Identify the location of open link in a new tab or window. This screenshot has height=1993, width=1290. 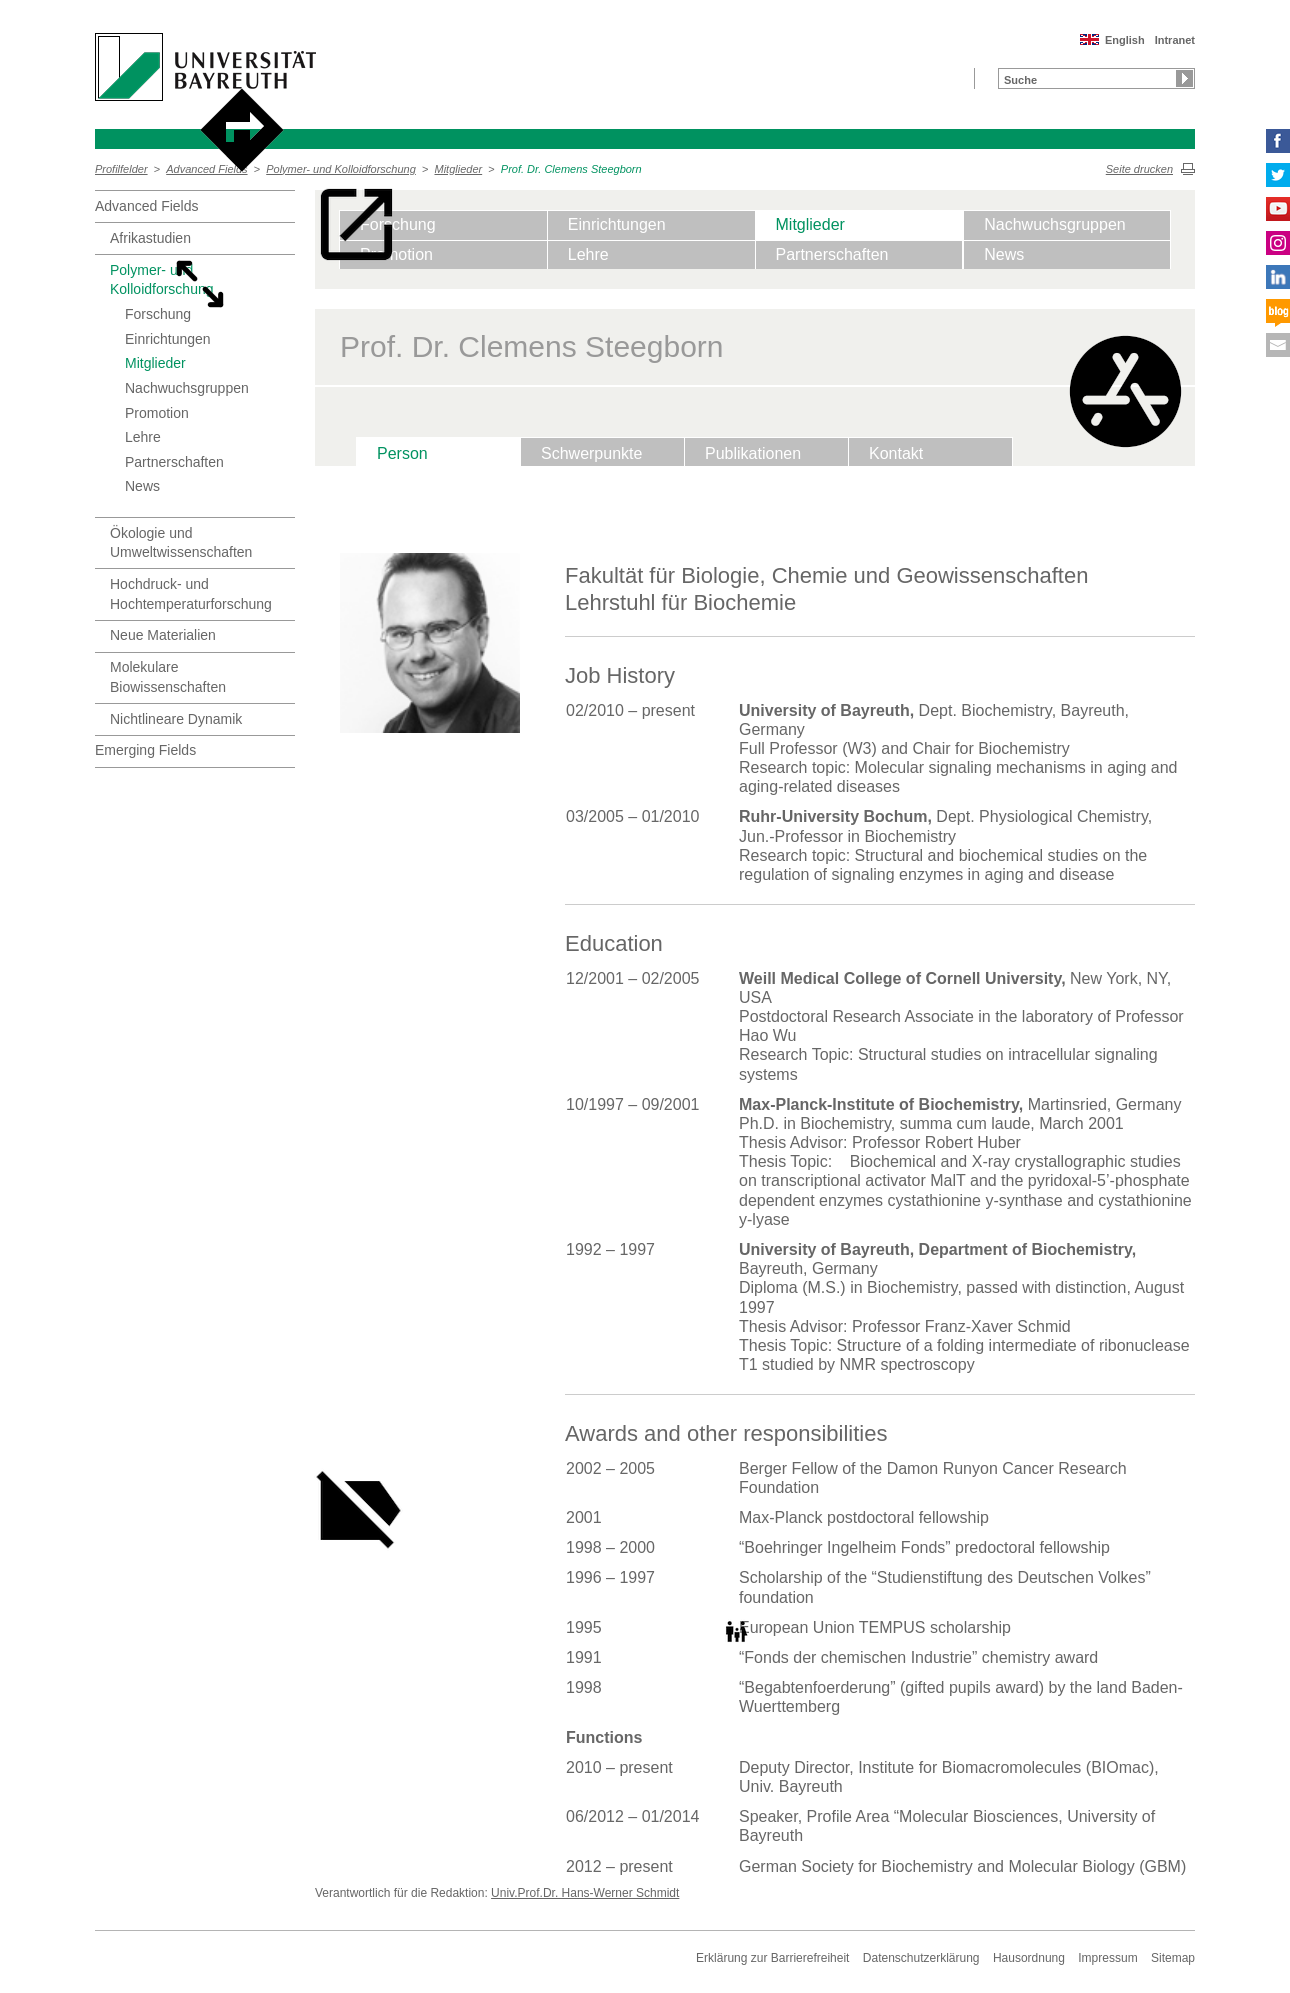
(356, 224).